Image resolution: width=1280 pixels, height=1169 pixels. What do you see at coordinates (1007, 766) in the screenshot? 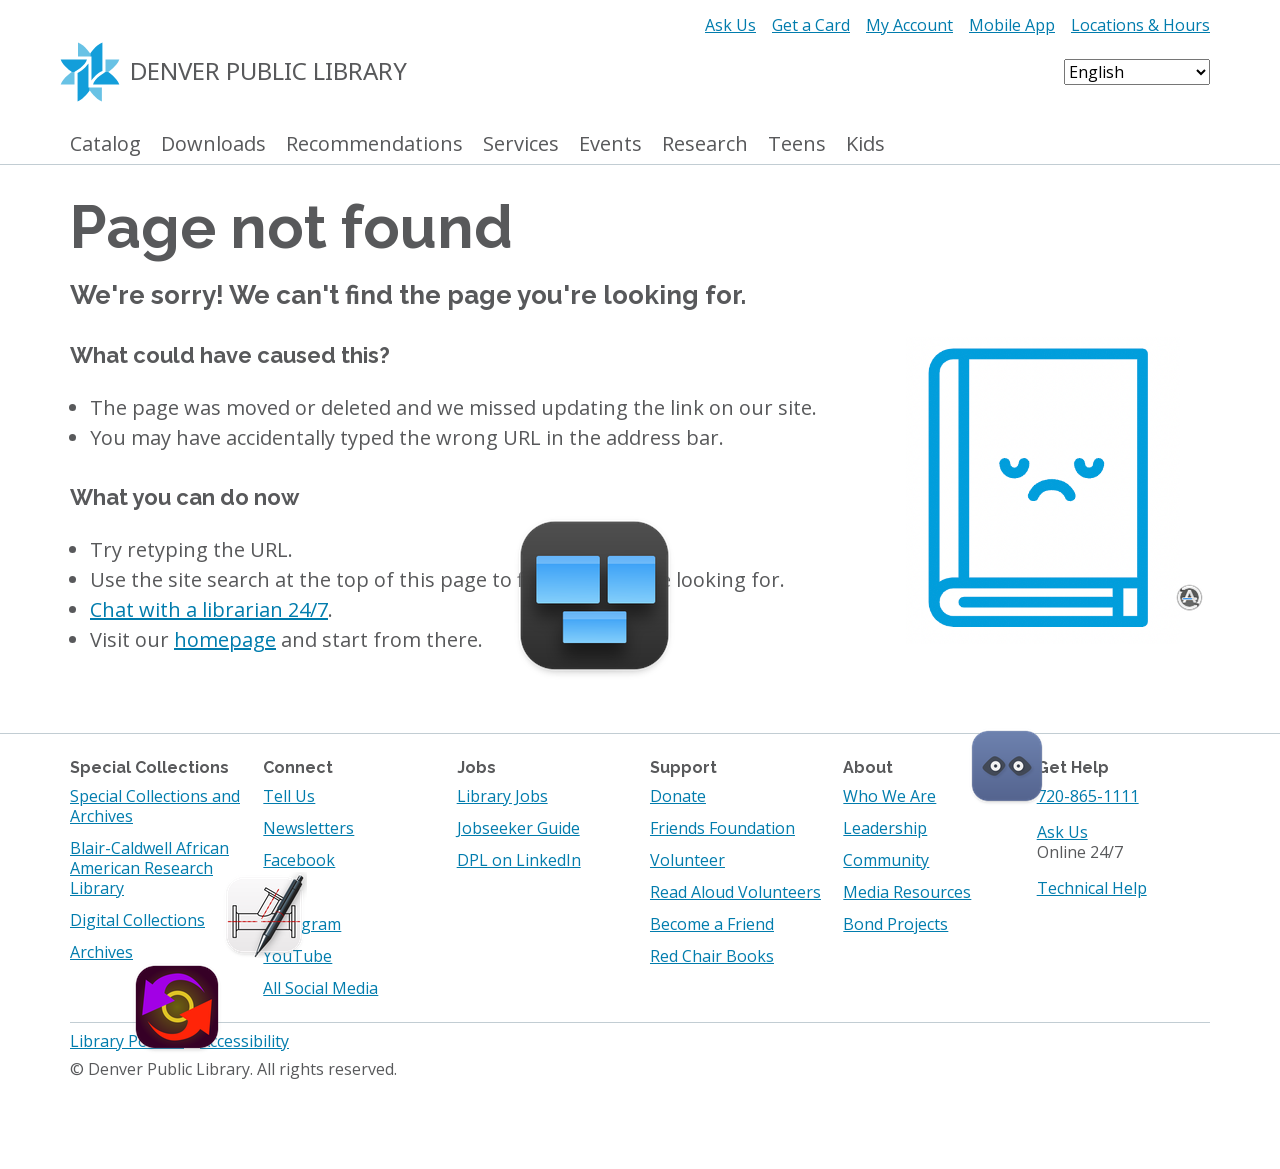
I see `open mockoon api mocking application` at bounding box center [1007, 766].